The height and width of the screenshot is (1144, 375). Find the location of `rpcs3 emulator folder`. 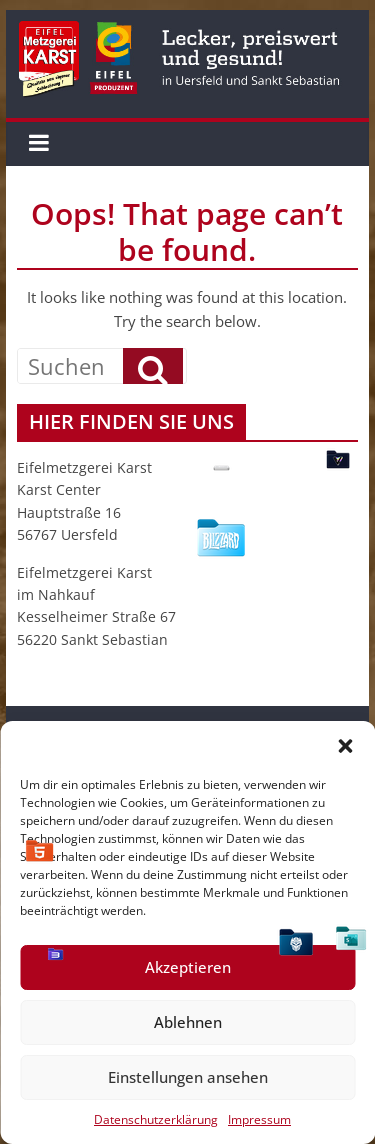

rpcs3 emulator folder is located at coordinates (55, 954).